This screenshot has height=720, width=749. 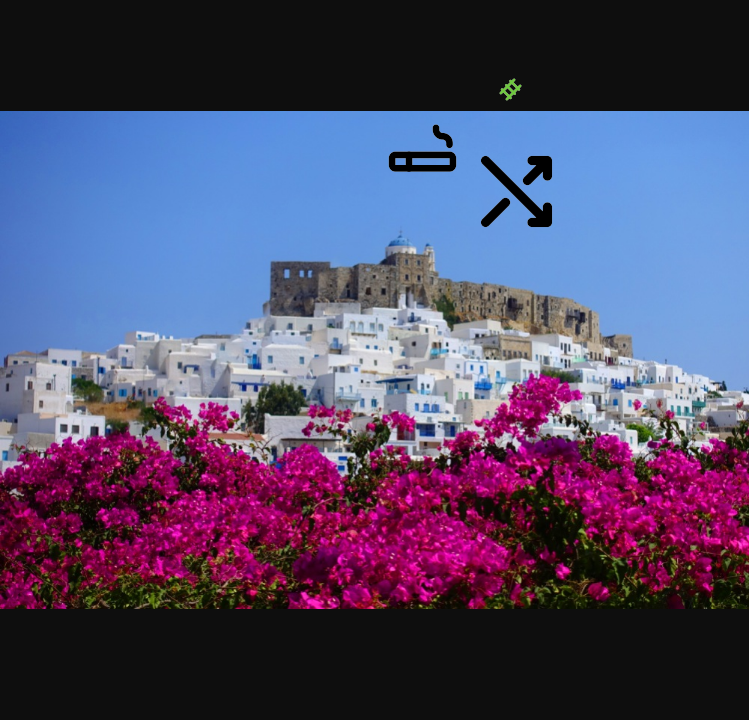 I want to click on indicates a designated smoking area, so click(x=422, y=151).